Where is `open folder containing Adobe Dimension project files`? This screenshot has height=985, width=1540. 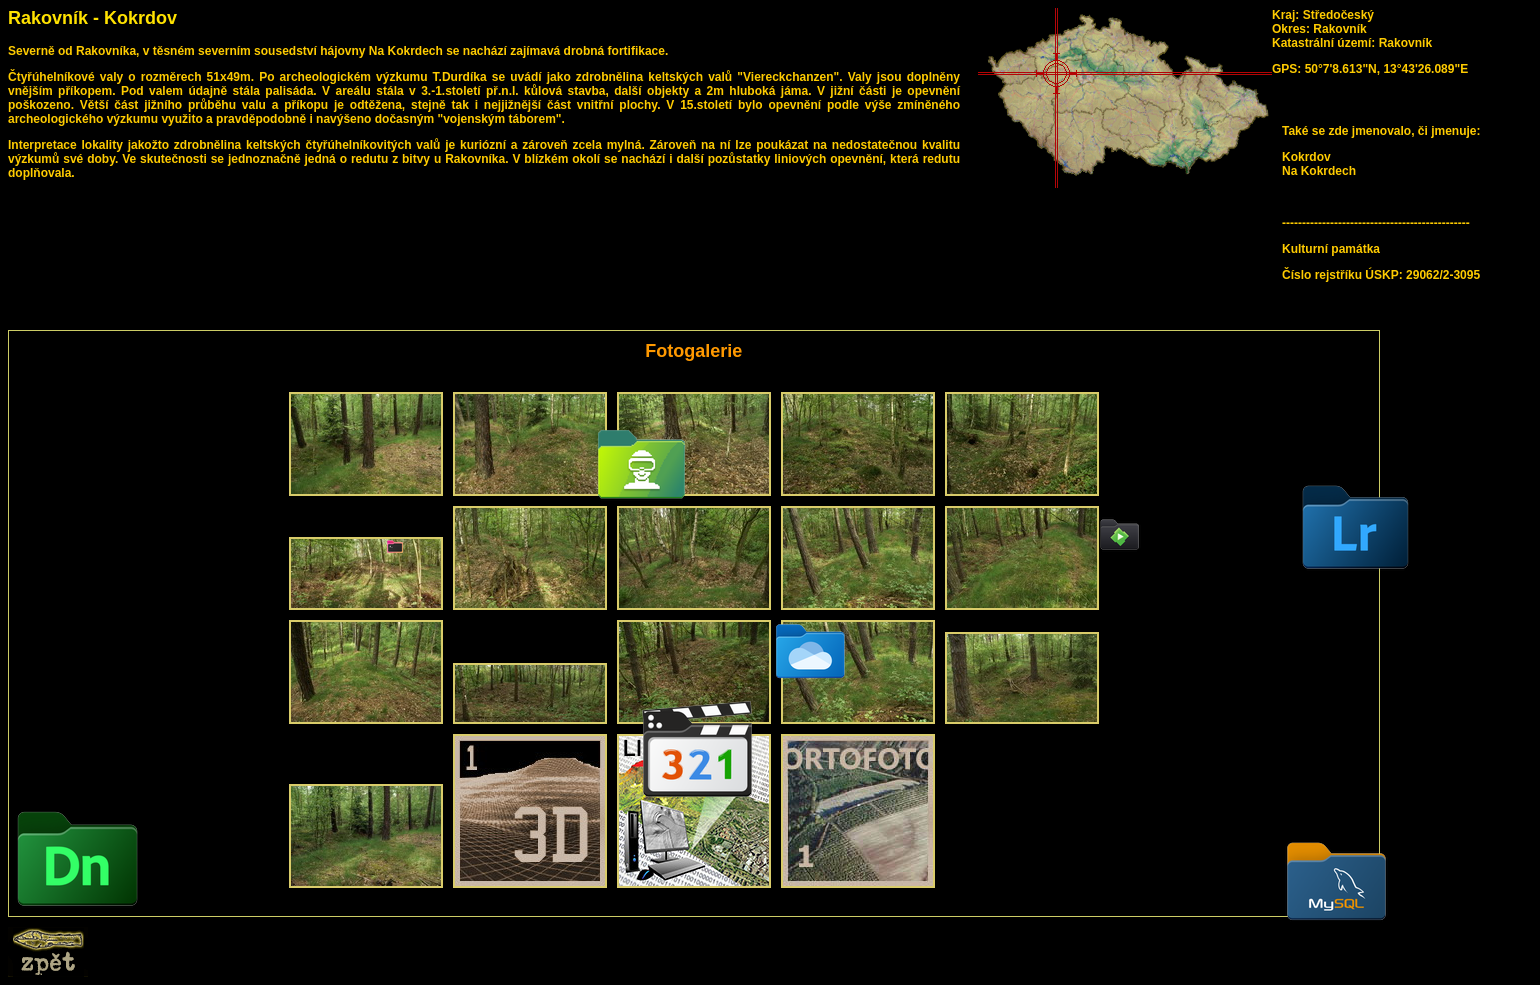 open folder containing Adobe Dimension project files is located at coordinates (77, 862).